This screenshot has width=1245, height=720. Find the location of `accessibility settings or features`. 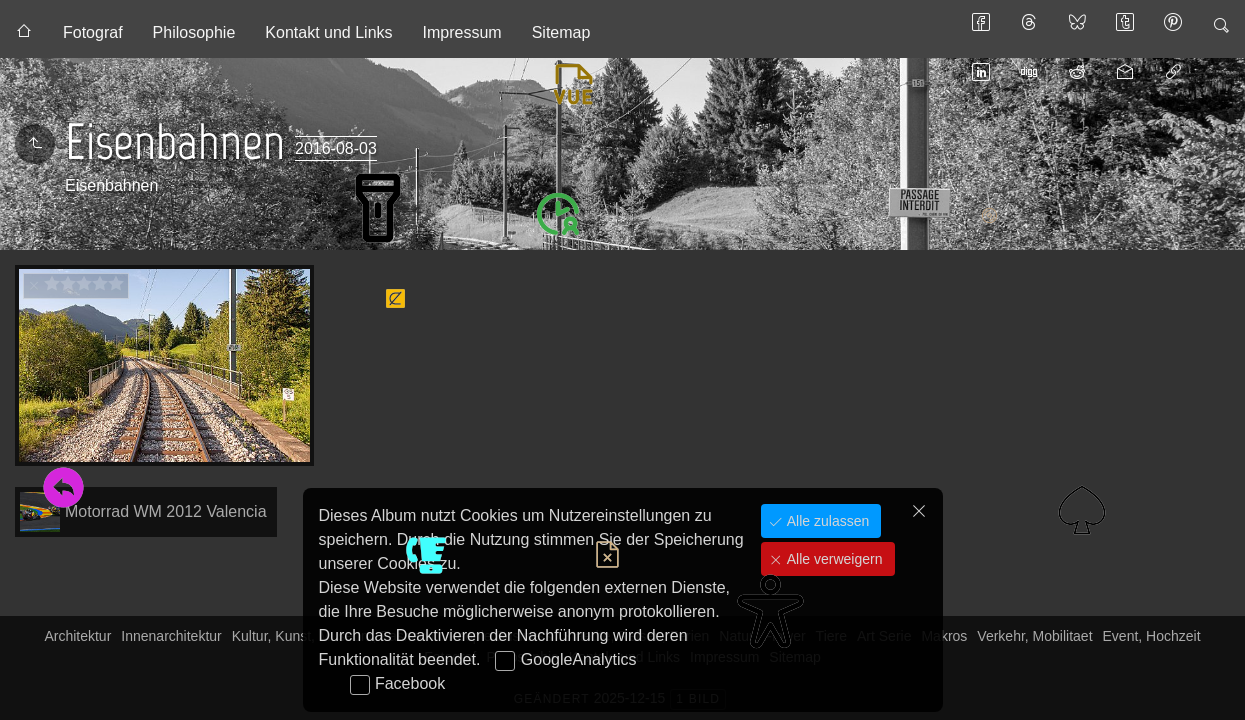

accessibility settings or features is located at coordinates (770, 612).